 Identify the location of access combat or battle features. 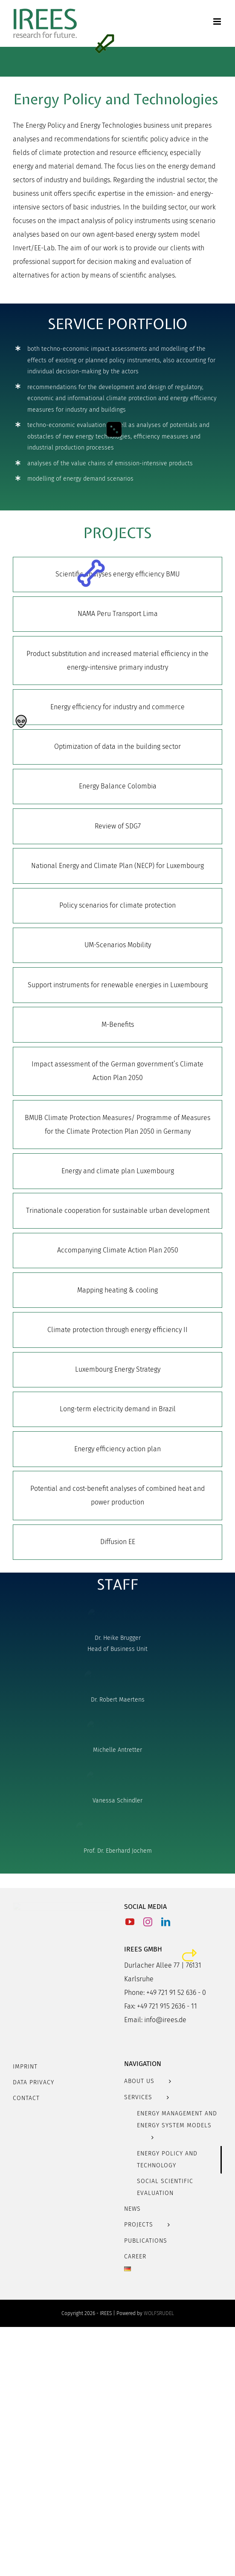
(104, 44).